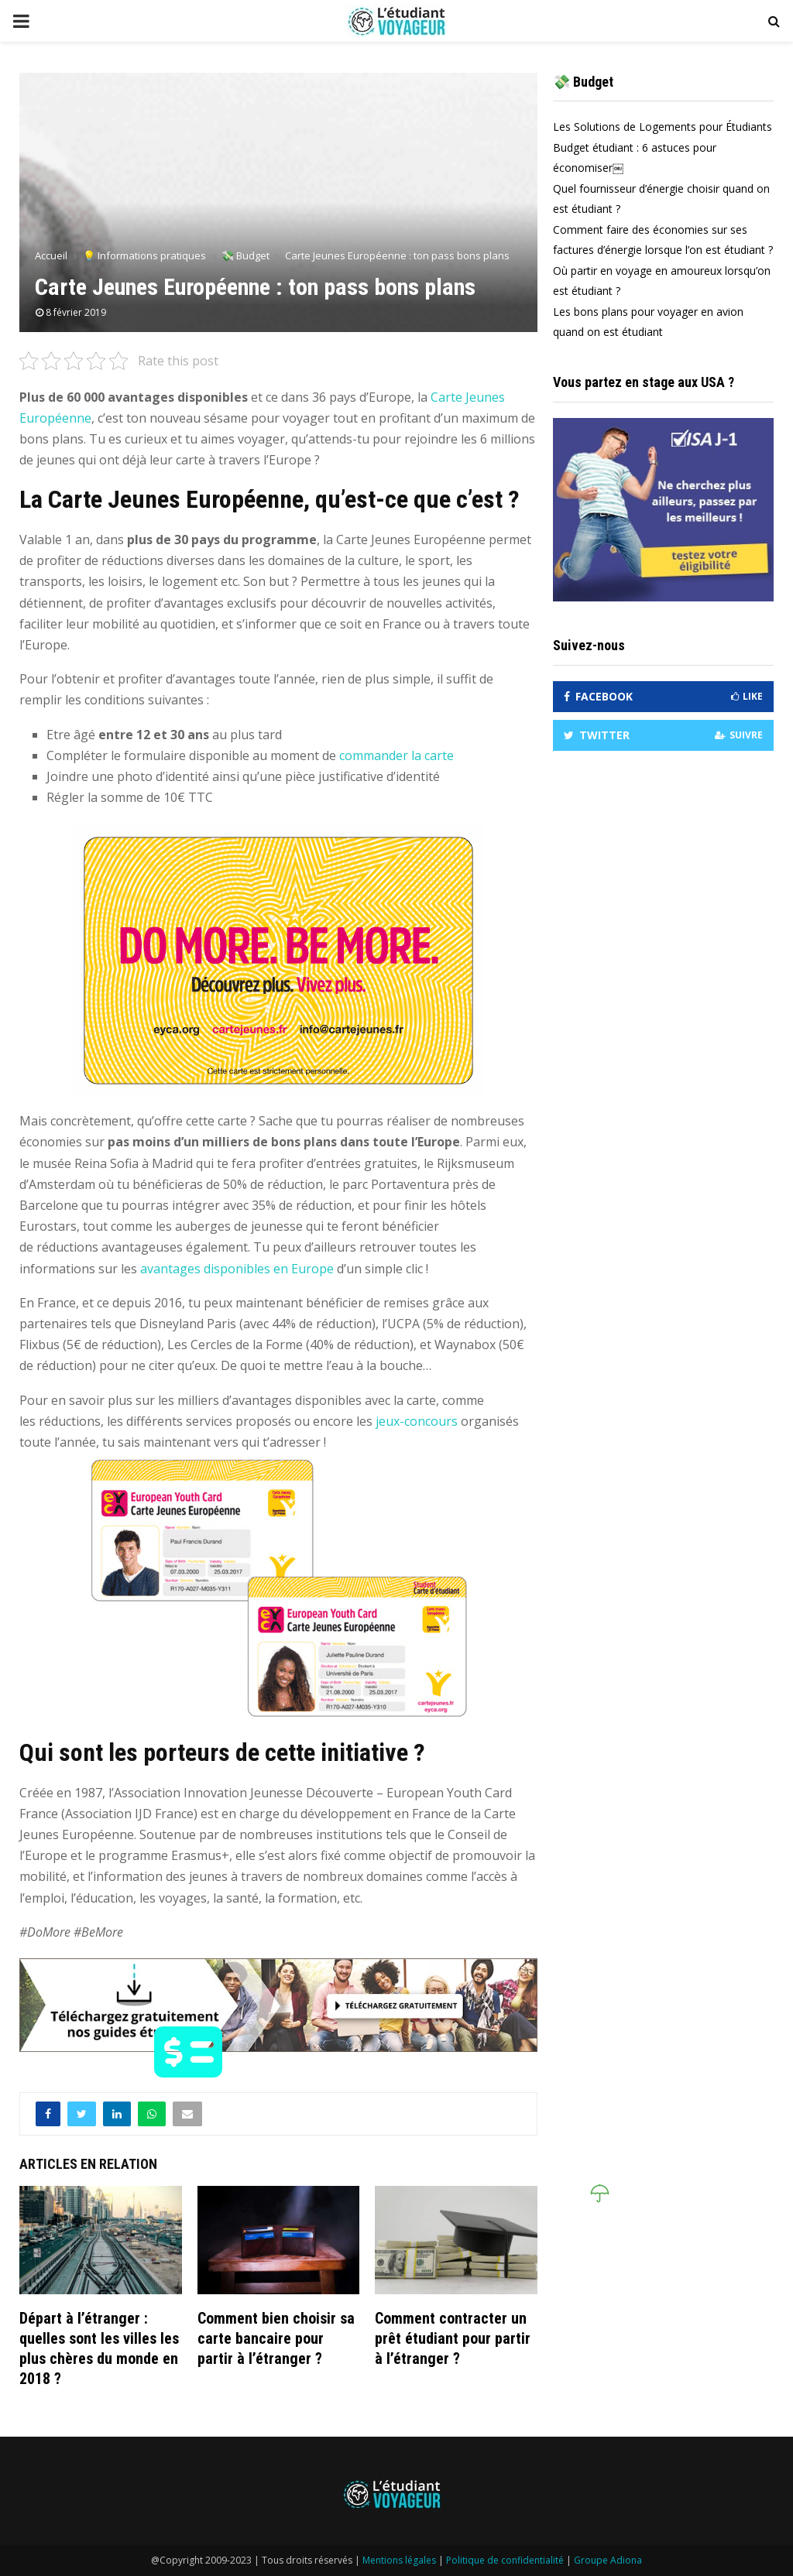  I want to click on view weather protection or rain forecast, so click(599, 2193).